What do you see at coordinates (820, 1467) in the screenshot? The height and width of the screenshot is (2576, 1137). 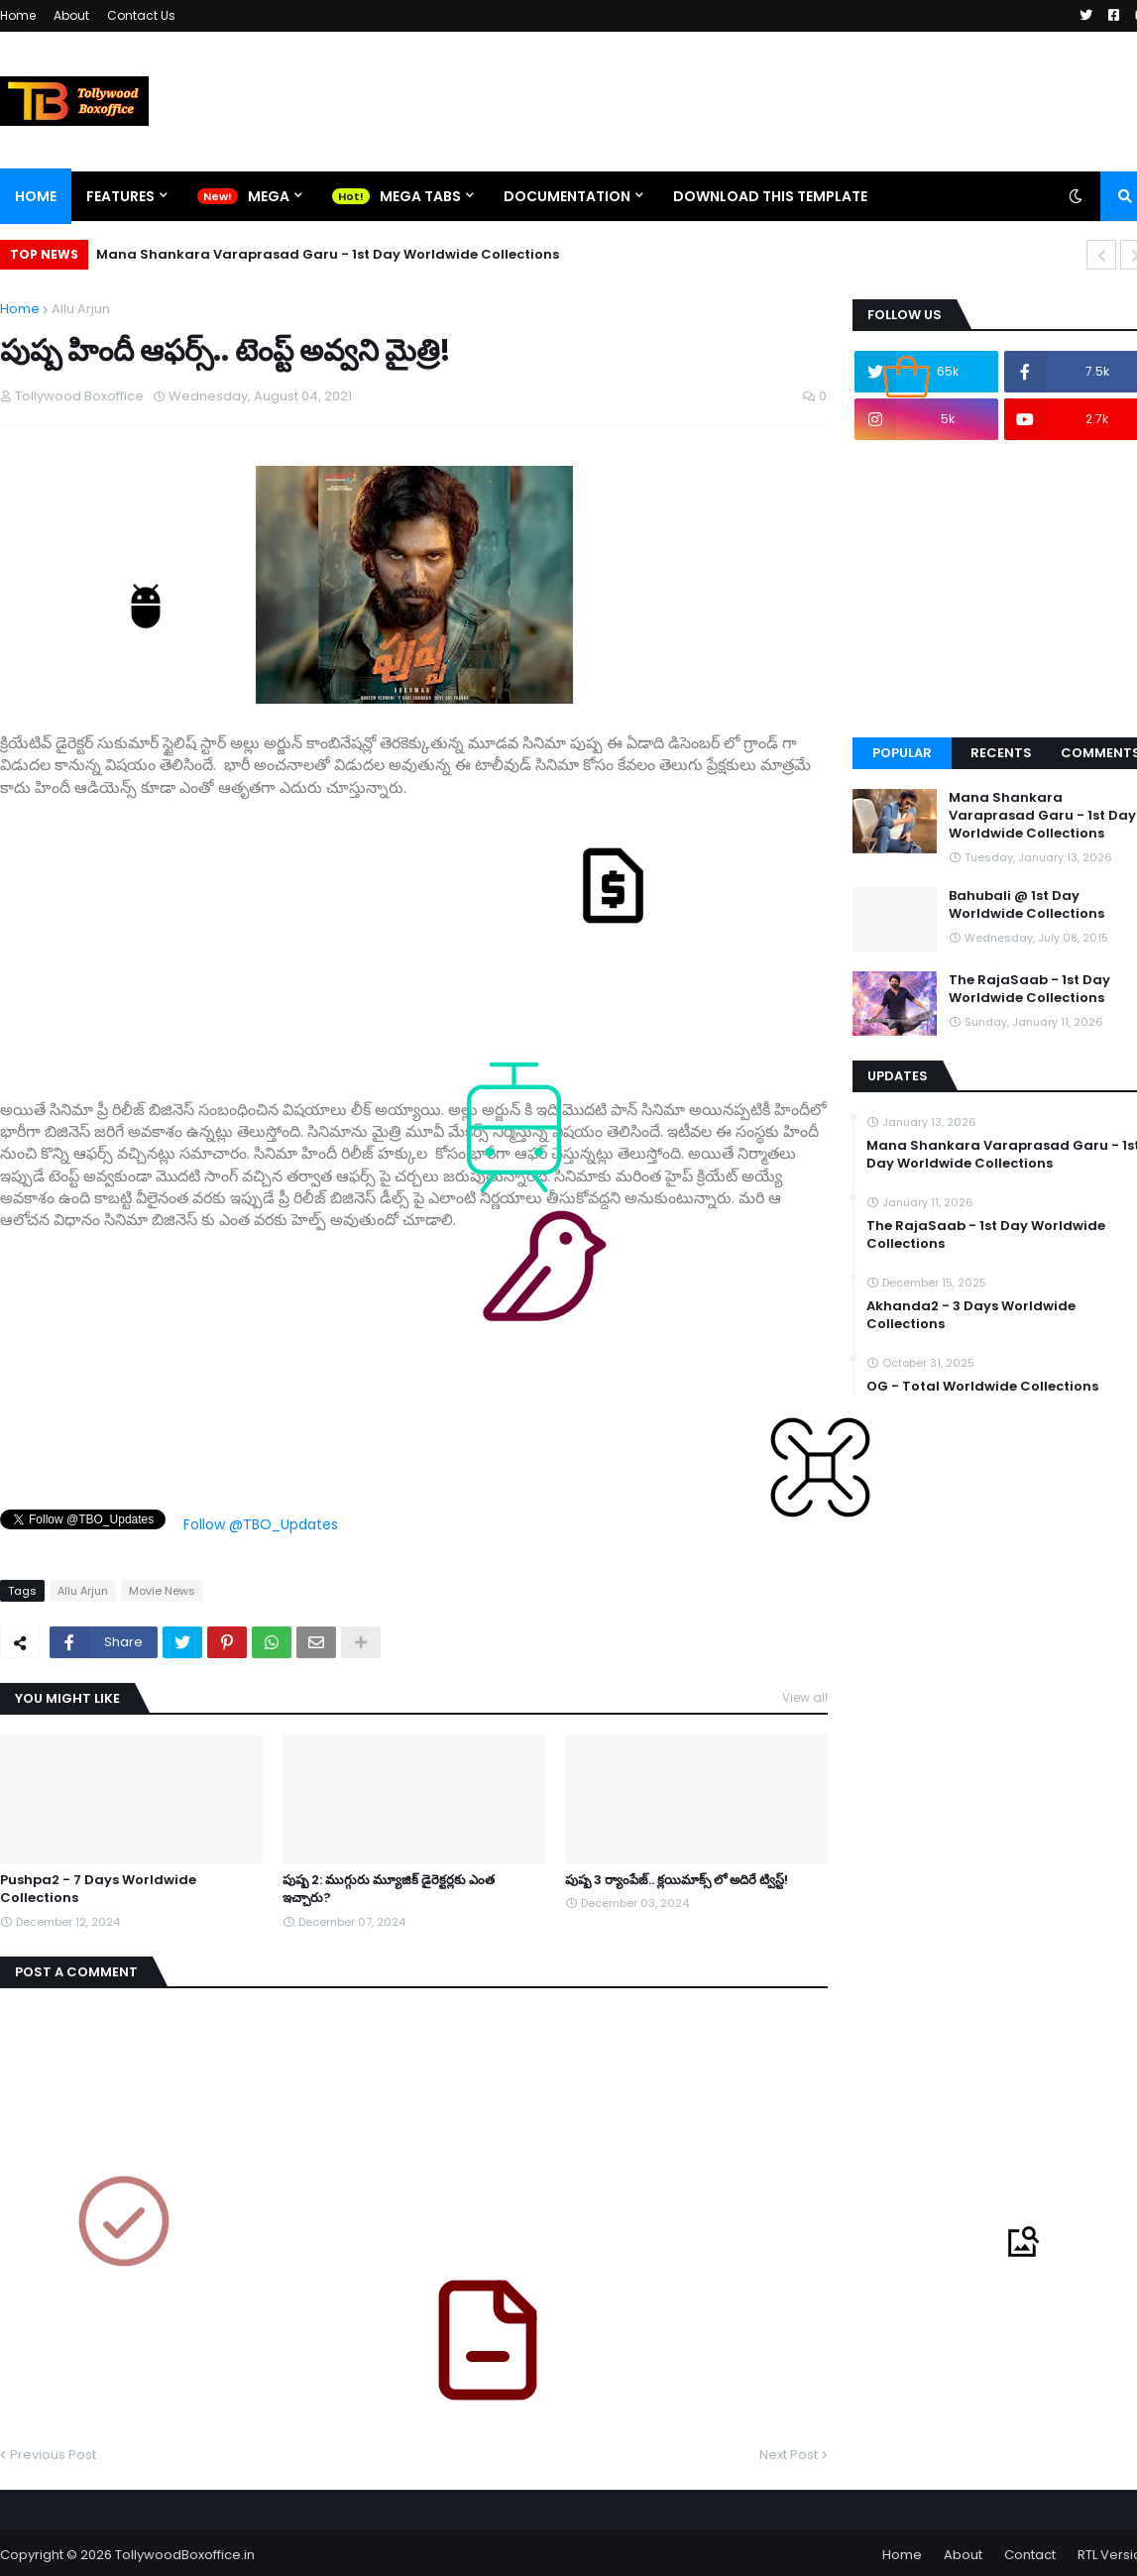 I see `access drone controls` at bounding box center [820, 1467].